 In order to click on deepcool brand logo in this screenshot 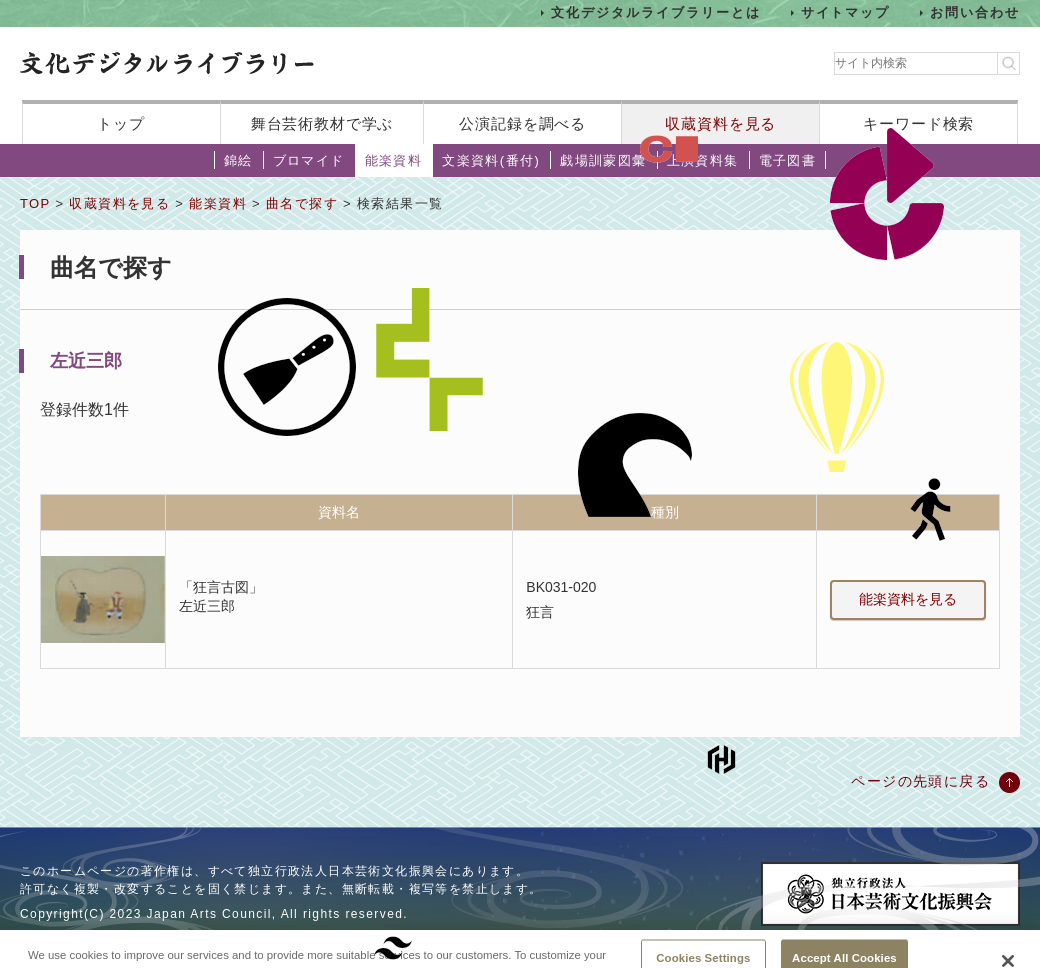, I will do `click(429, 359)`.